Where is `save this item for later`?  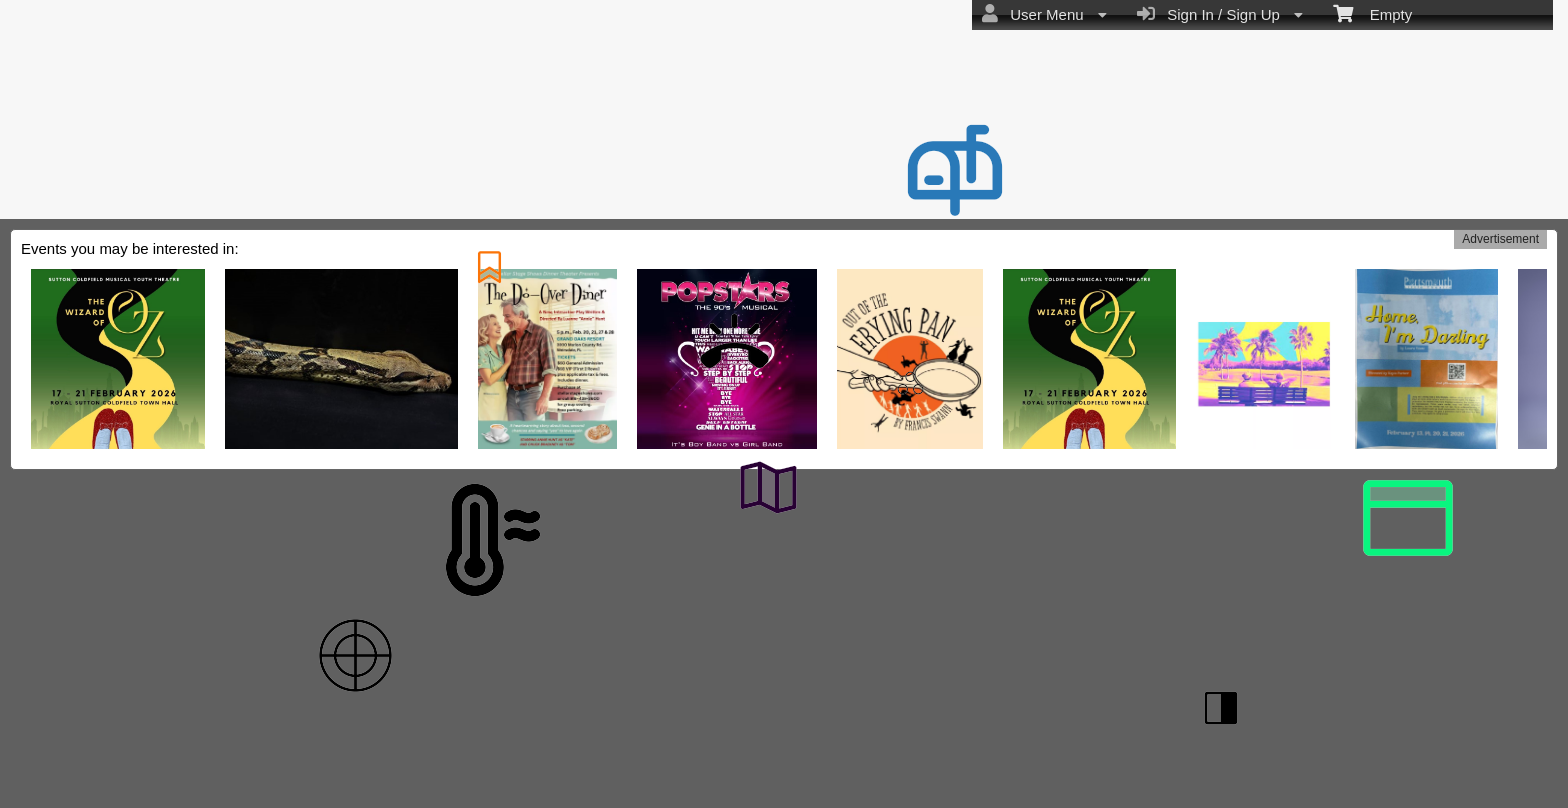 save this item for later is located at coordinates (489, 266).